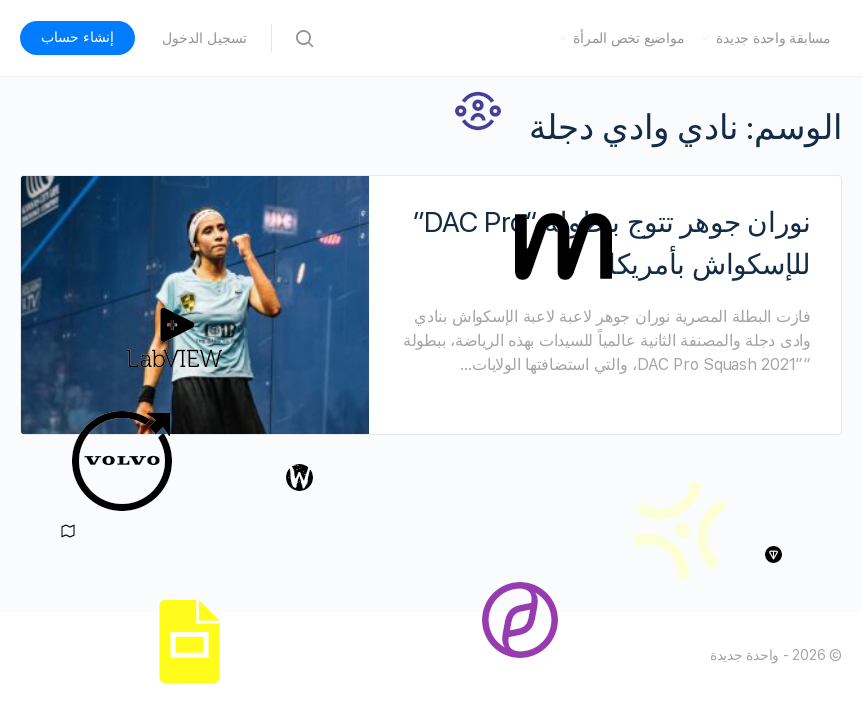 The width and height of the screenshot is (862, 720). What do you see at coordinates (520, 620) in the screenshot?
I see `yandex cloud platform logo` at bounding box center [520, 620].